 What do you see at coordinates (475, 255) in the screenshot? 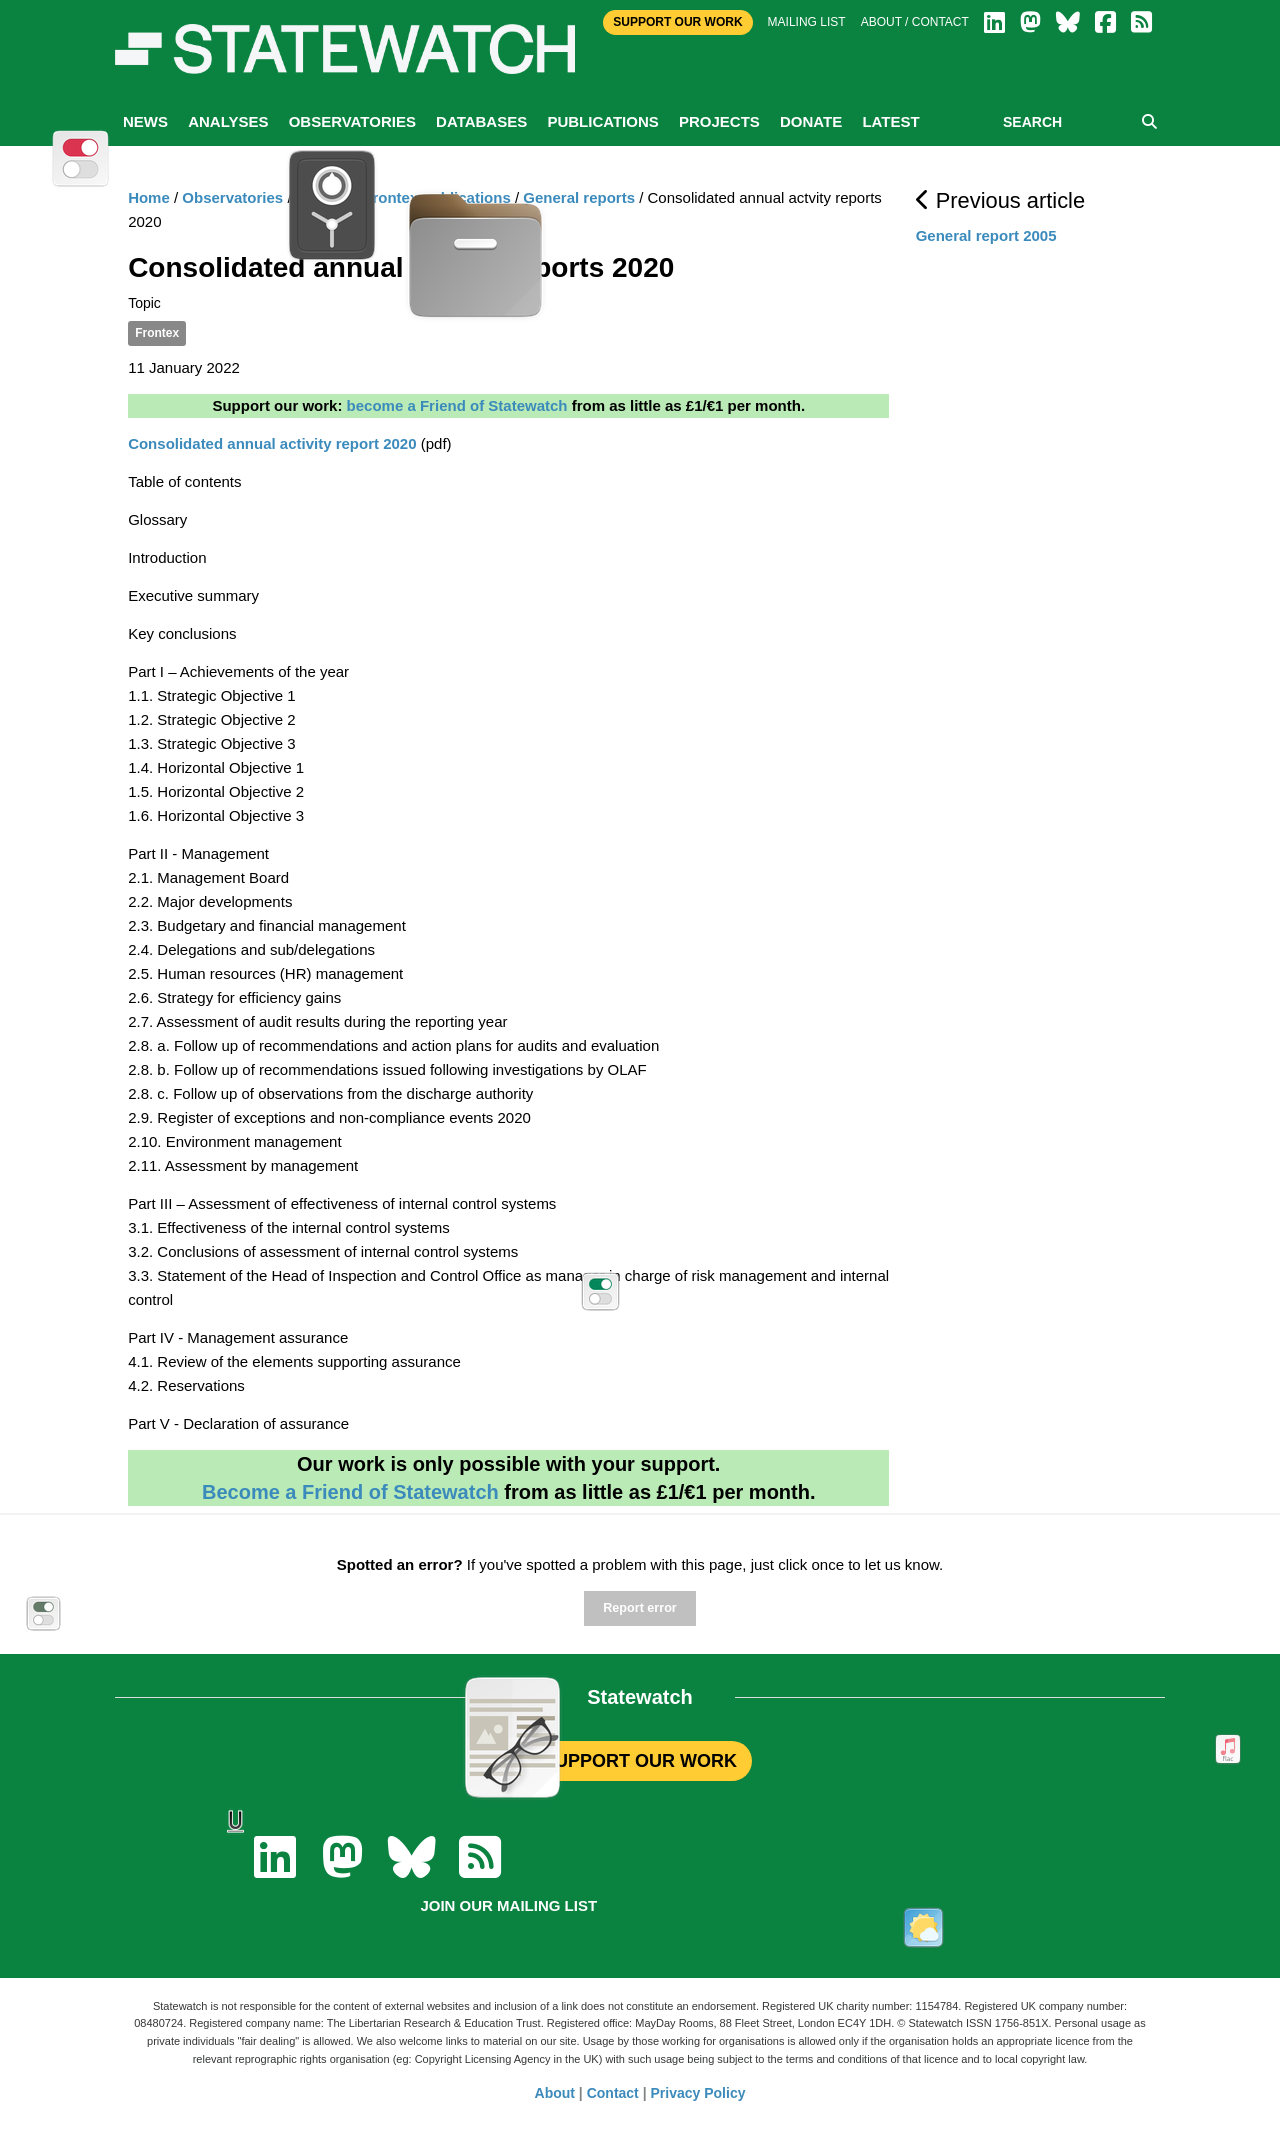
I see `open the file manager application` at bounding box center [475, 255].